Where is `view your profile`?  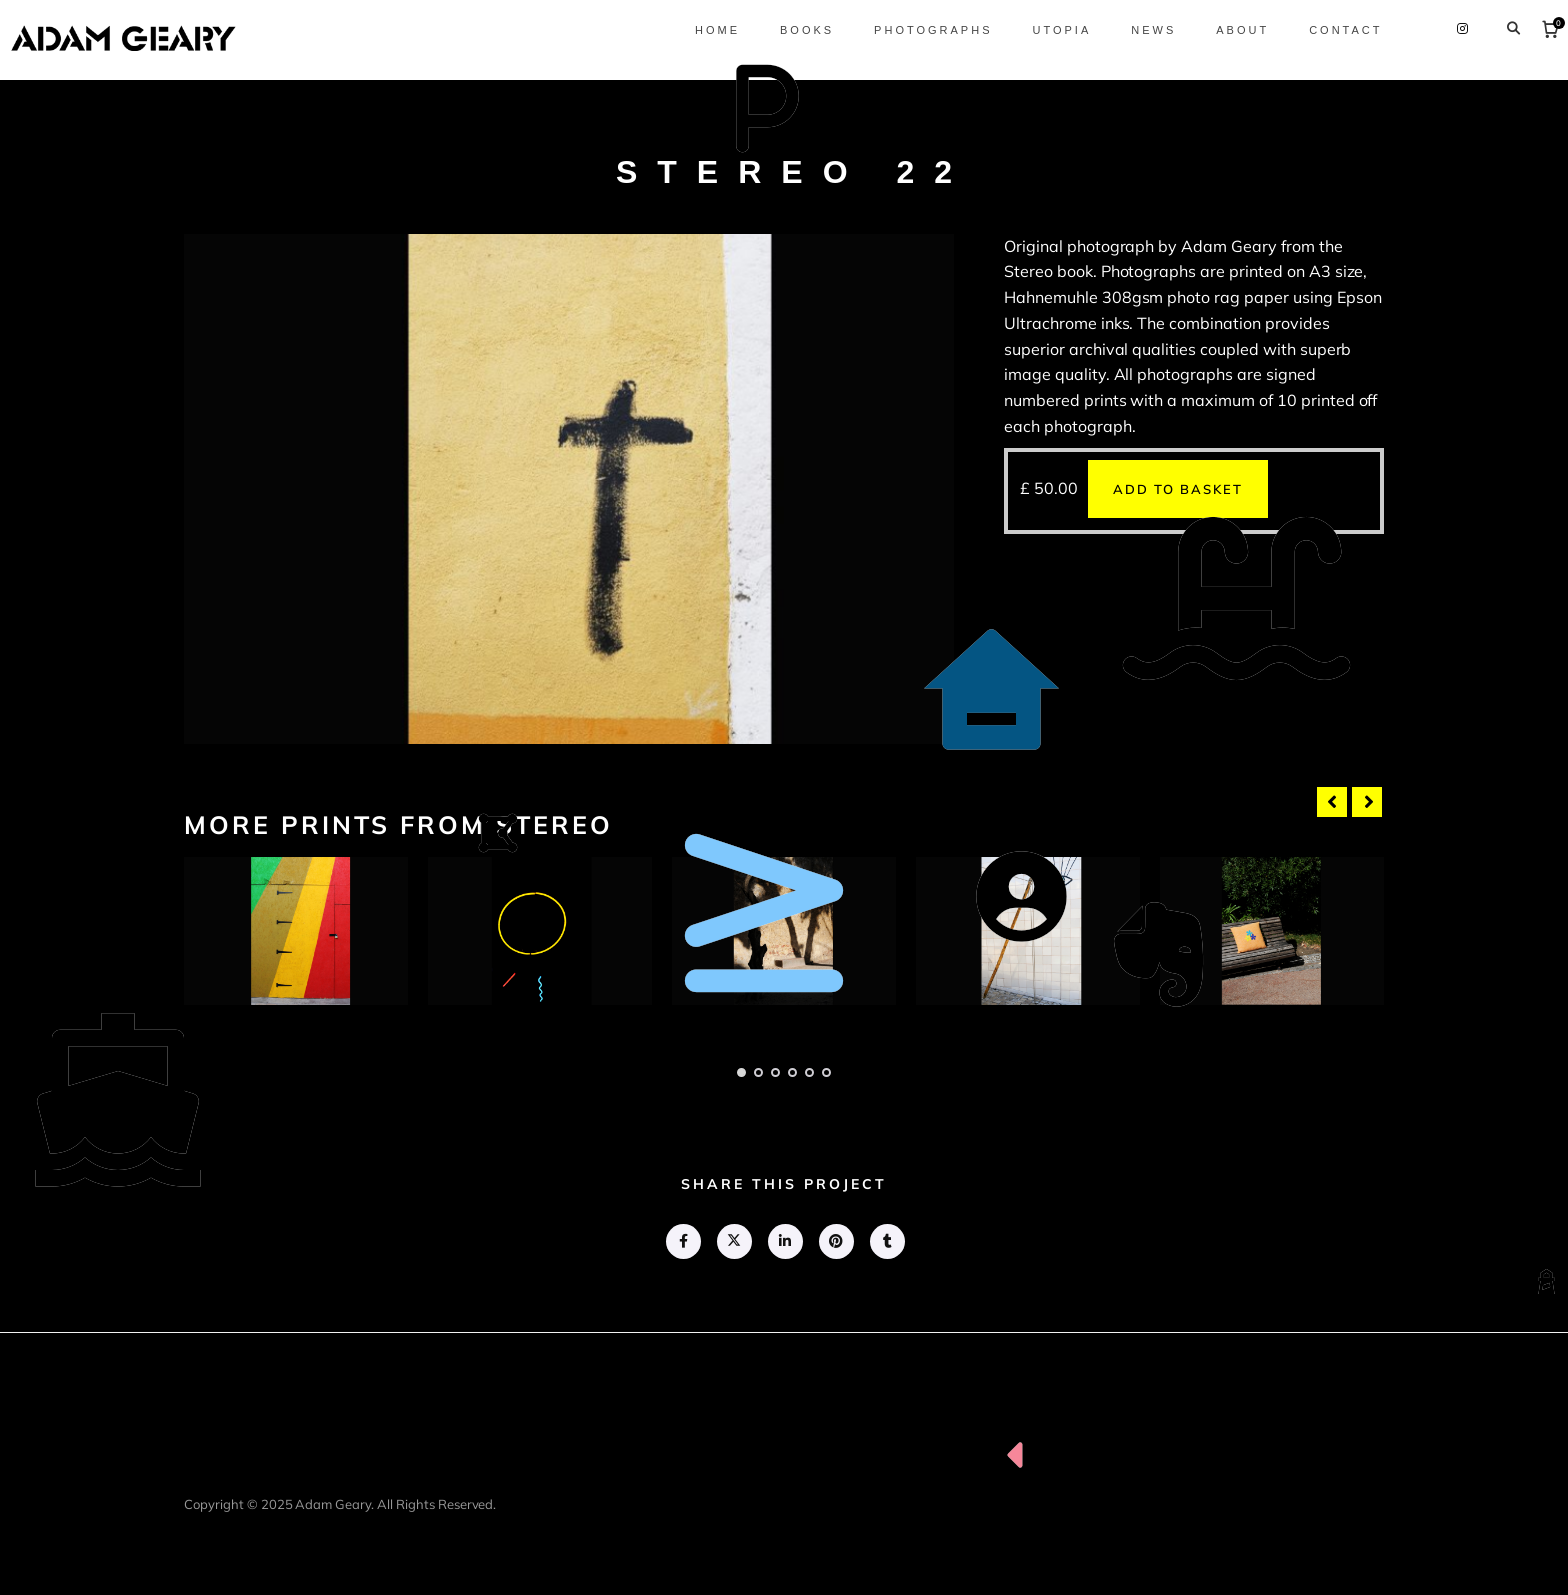
view your profile is located at coordinates (1021, 896).